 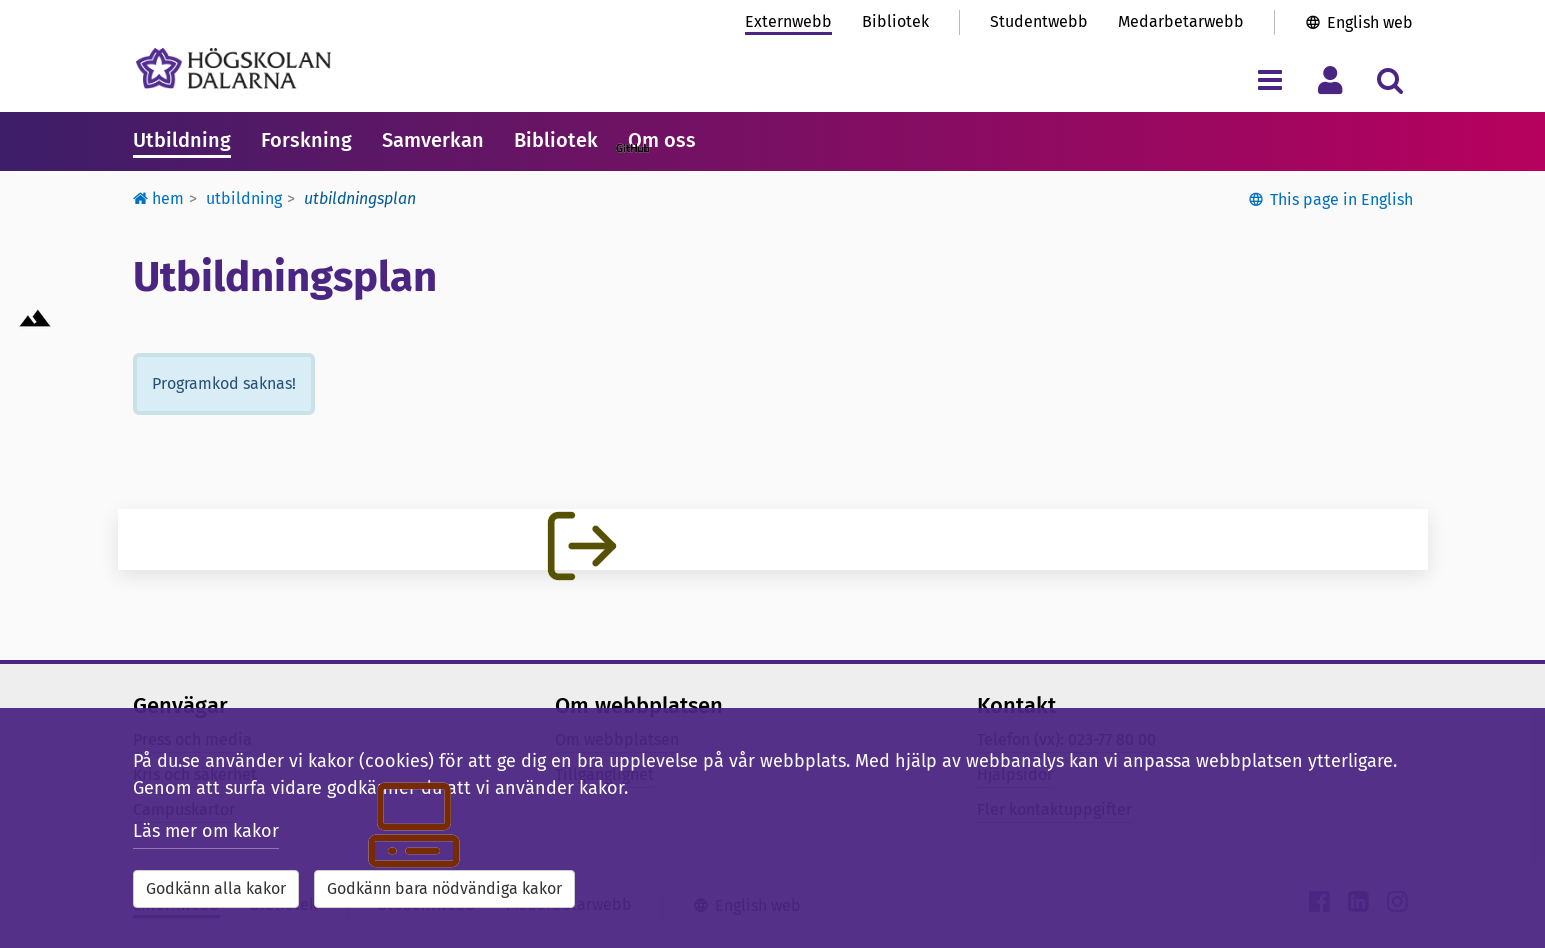 What do you see at coordinates (633, 148) in the screenshot?
I see `link to GitHub repository` at bounding box center [633, 148].